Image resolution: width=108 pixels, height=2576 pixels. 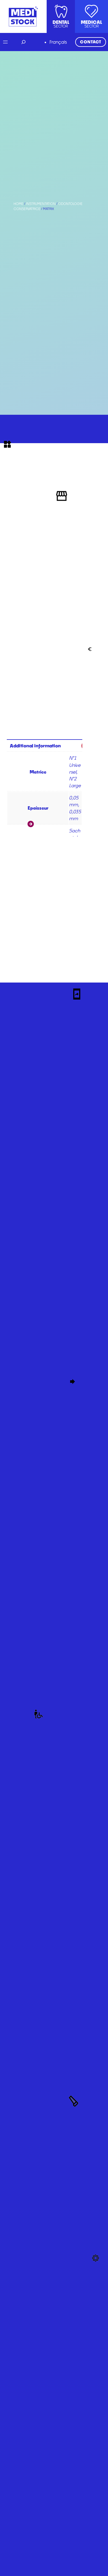 What do you see at coordinates (74, 2101) in the screenshot?
I see `find carpentry or woodworking services` at bounding box center [74, 2101].